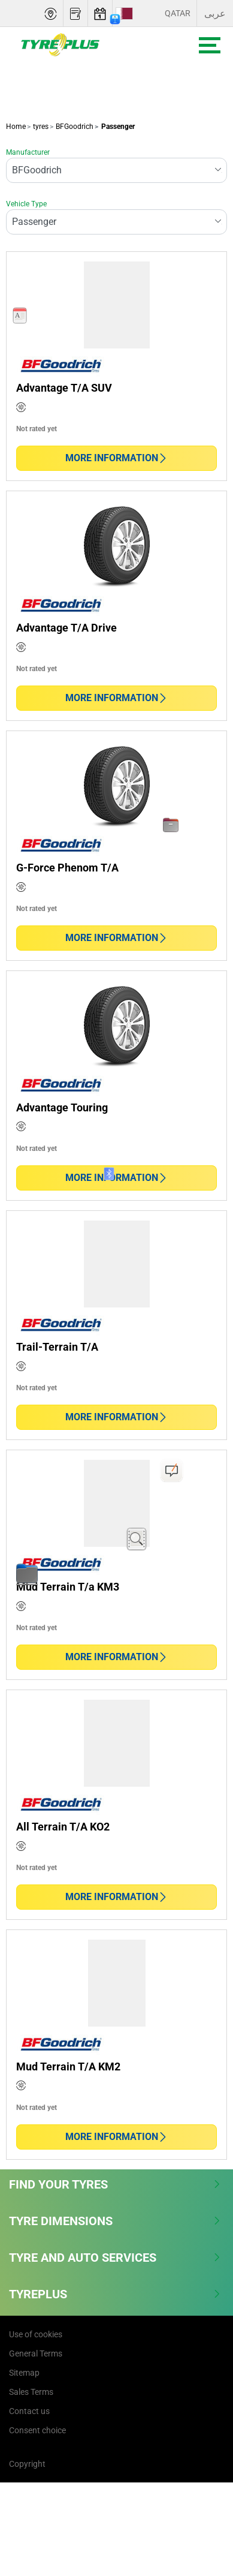 This screenshot has width=233, height=2576. What do you see at coordinates (115, 19) in the screenshot?
I see `open keynote to create or edit presentations` at bounding box center [115, 19].